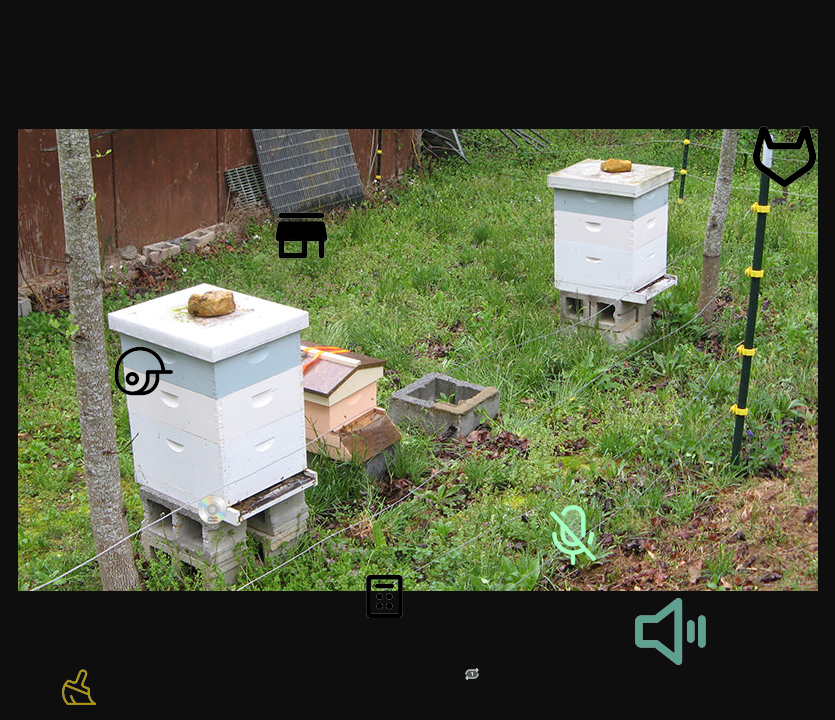  What do you see at coordinates (142, 372) in the screenshot?
I see `view baseball or sports equipment` at bounding box center [142, 372].